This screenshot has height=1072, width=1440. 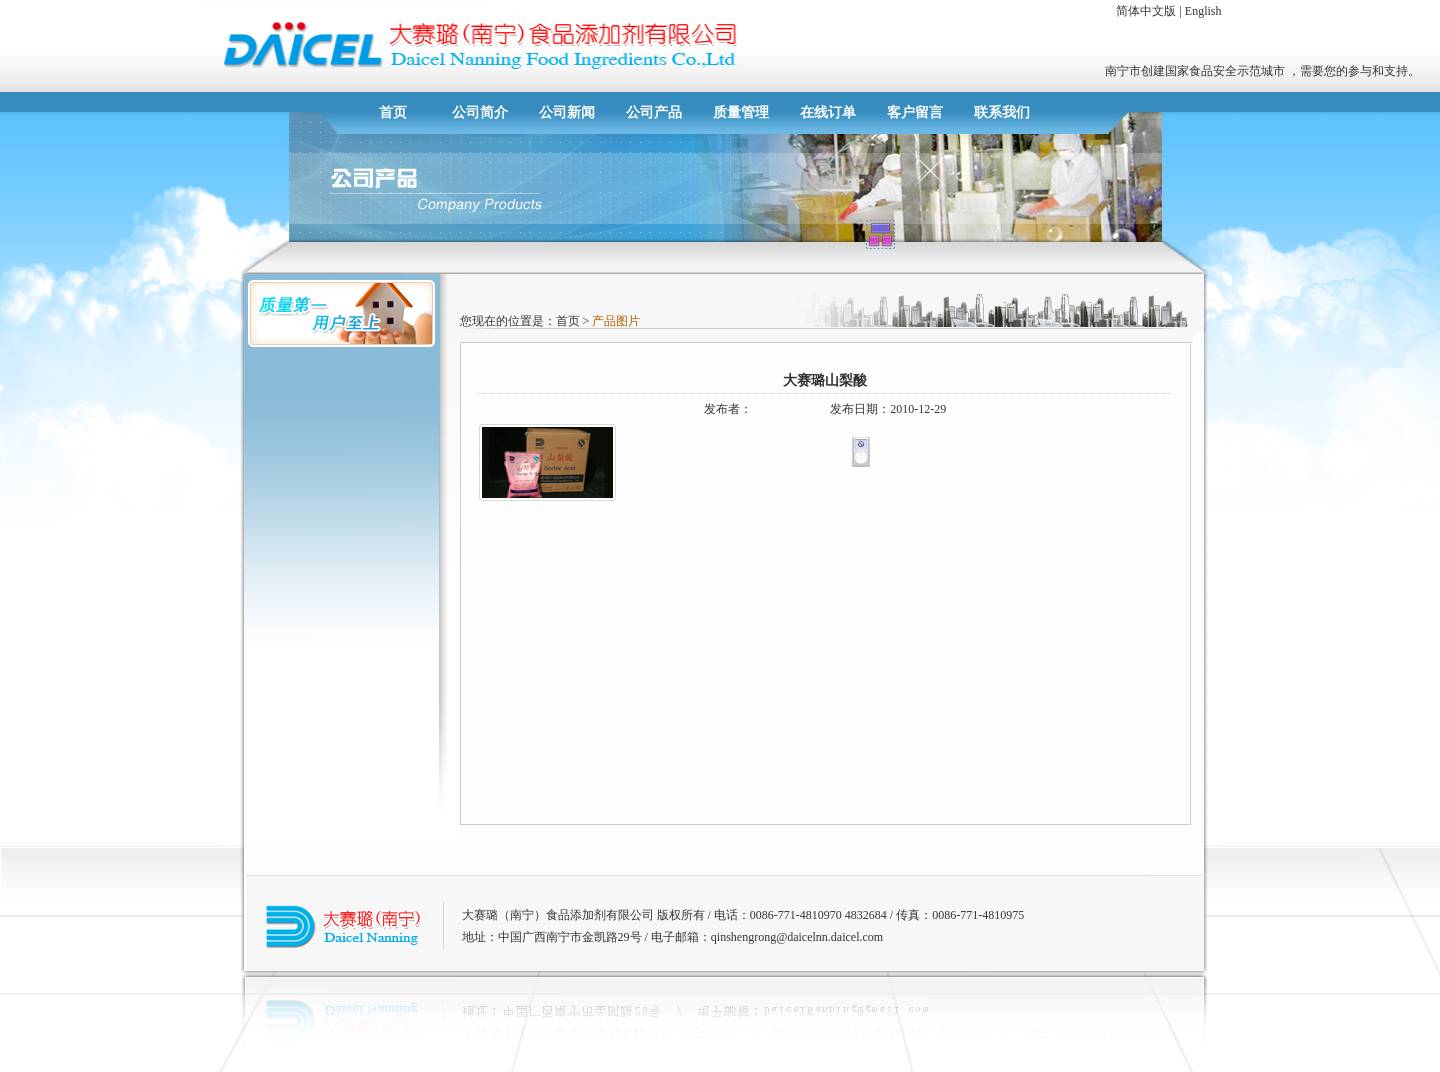 I want to click on iPod mini device icon, so click(x=861, y=452).